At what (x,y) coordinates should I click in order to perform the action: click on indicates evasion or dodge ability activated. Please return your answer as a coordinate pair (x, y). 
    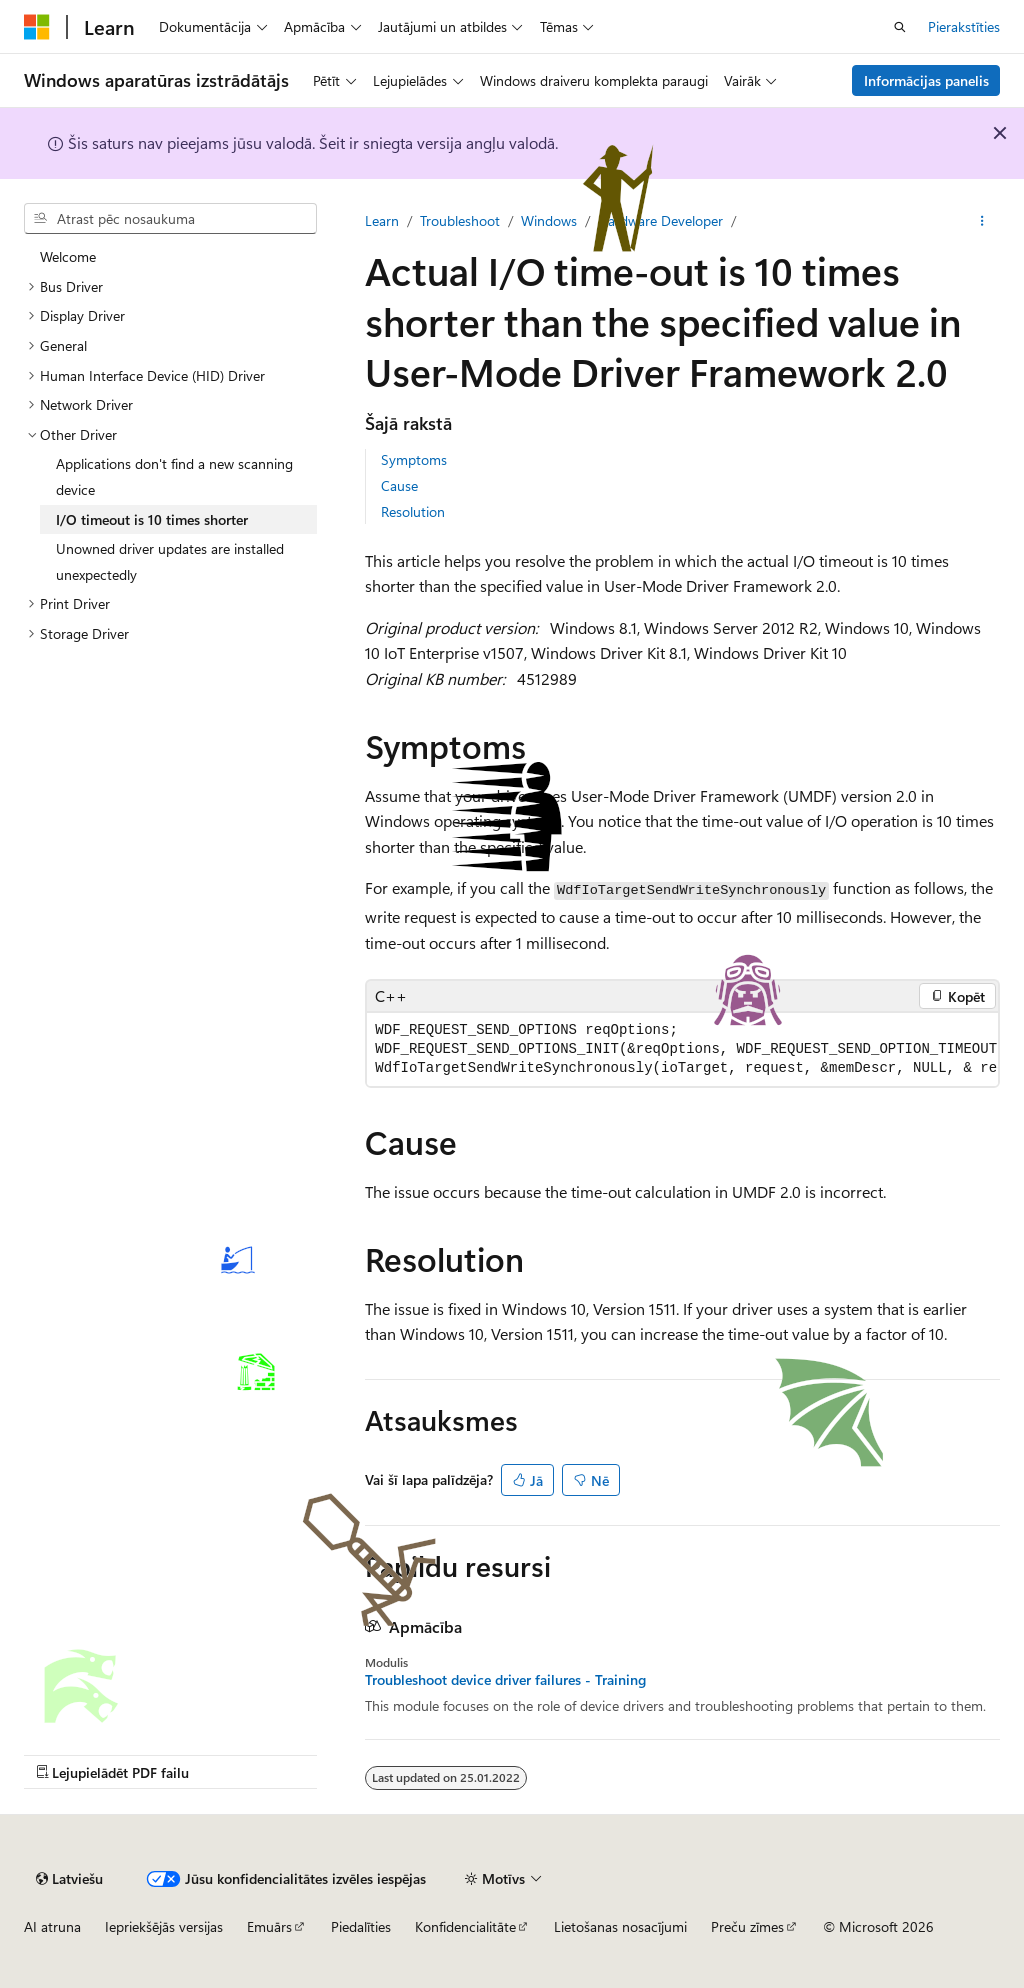
    Looking at the image, I should click on (507, 817).